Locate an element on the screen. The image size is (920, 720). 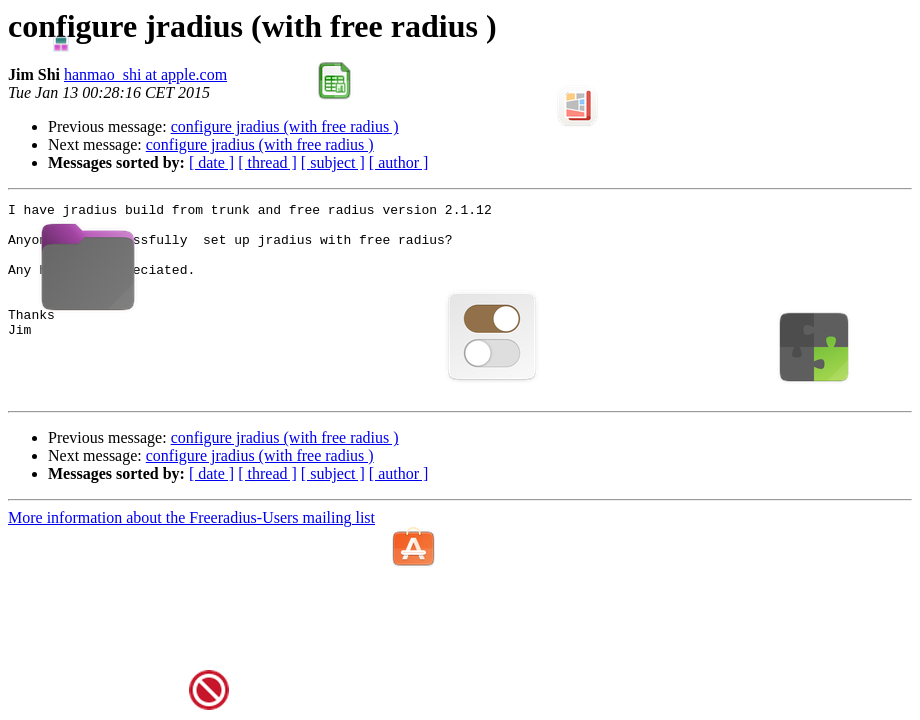
open gnome tweaks to customize desktop settings is located at coordinates (492, 336).